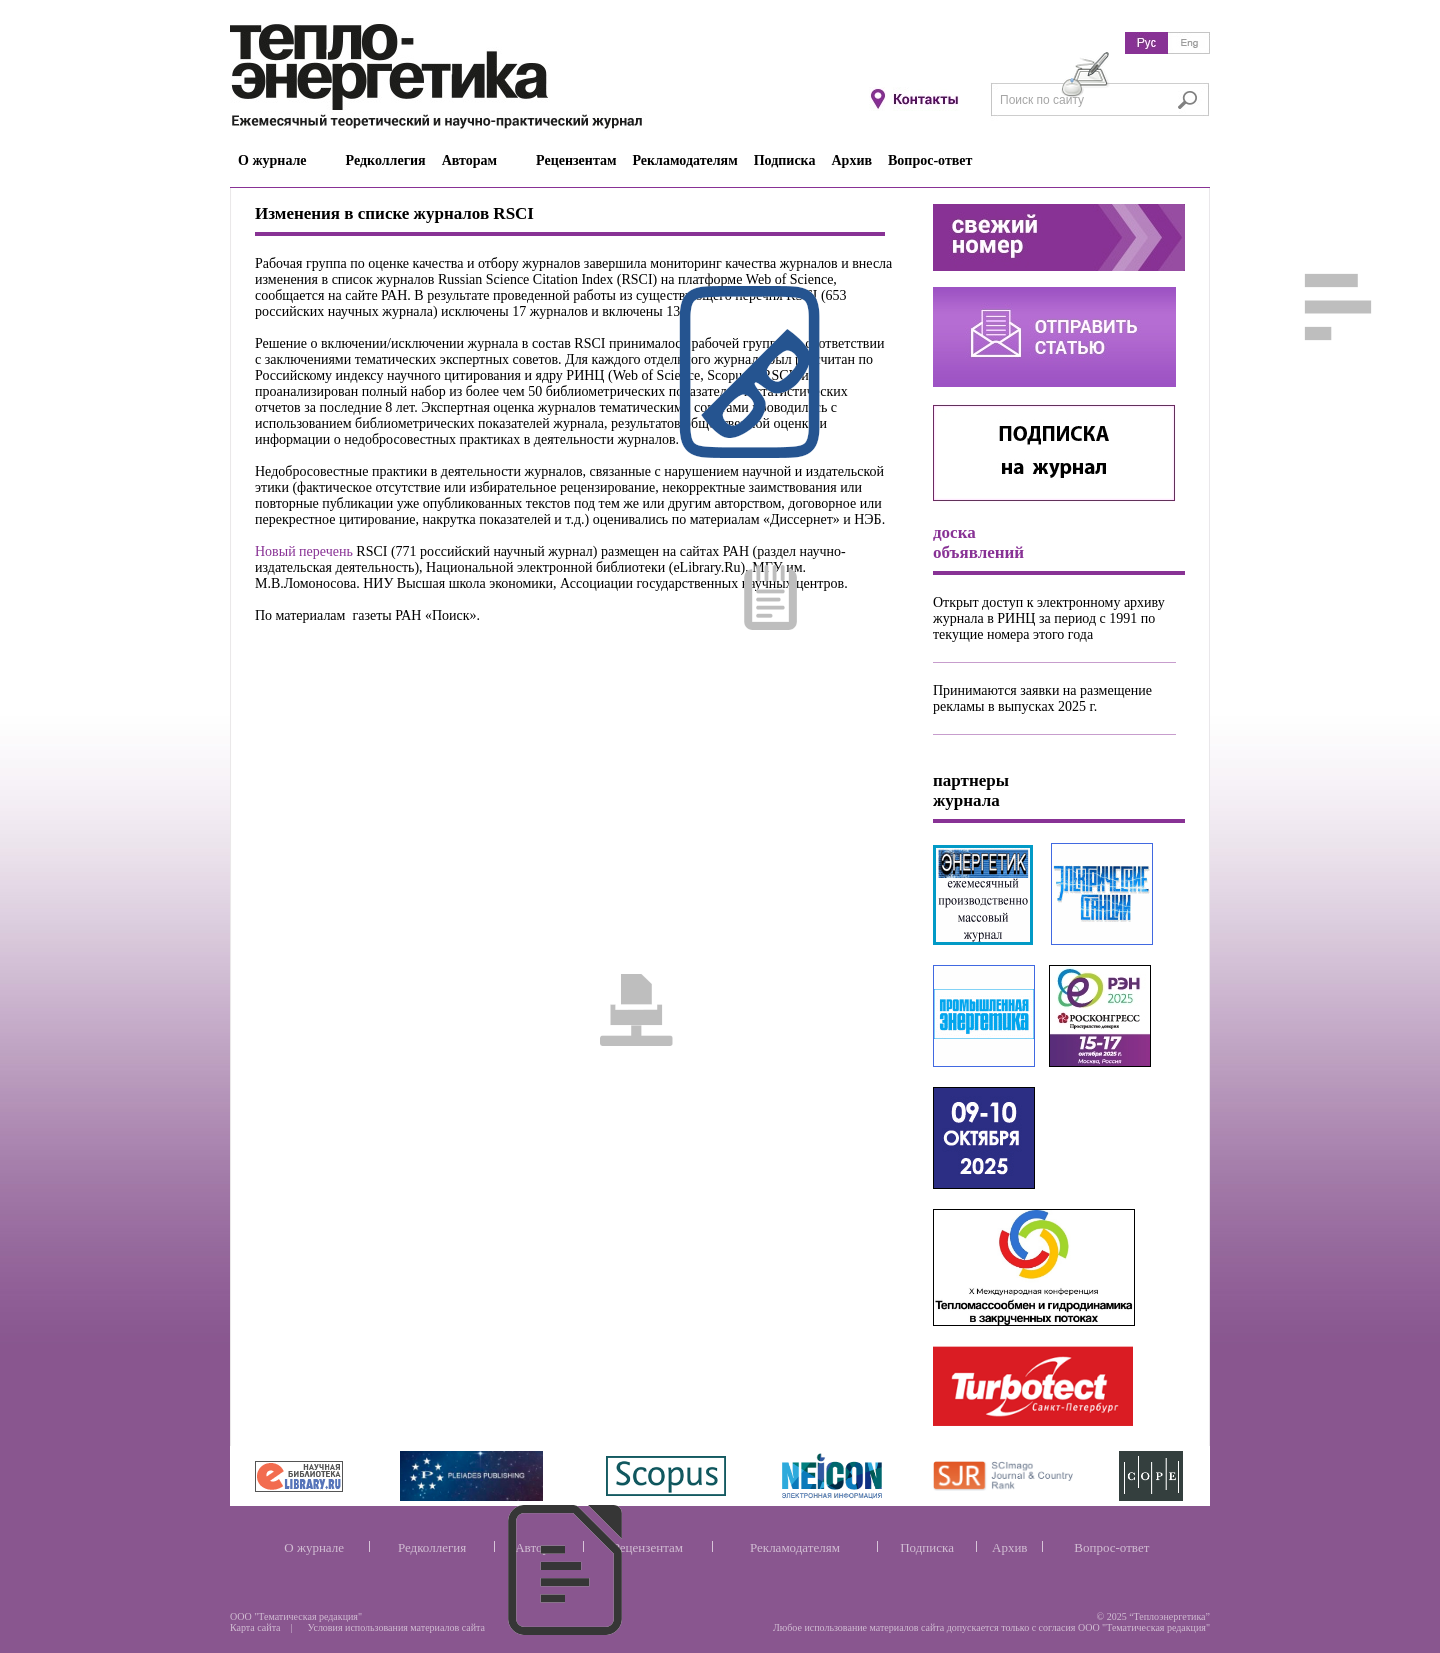 The image size is (1440, 1653). I want to click on open the documents app, so click(755, 372).